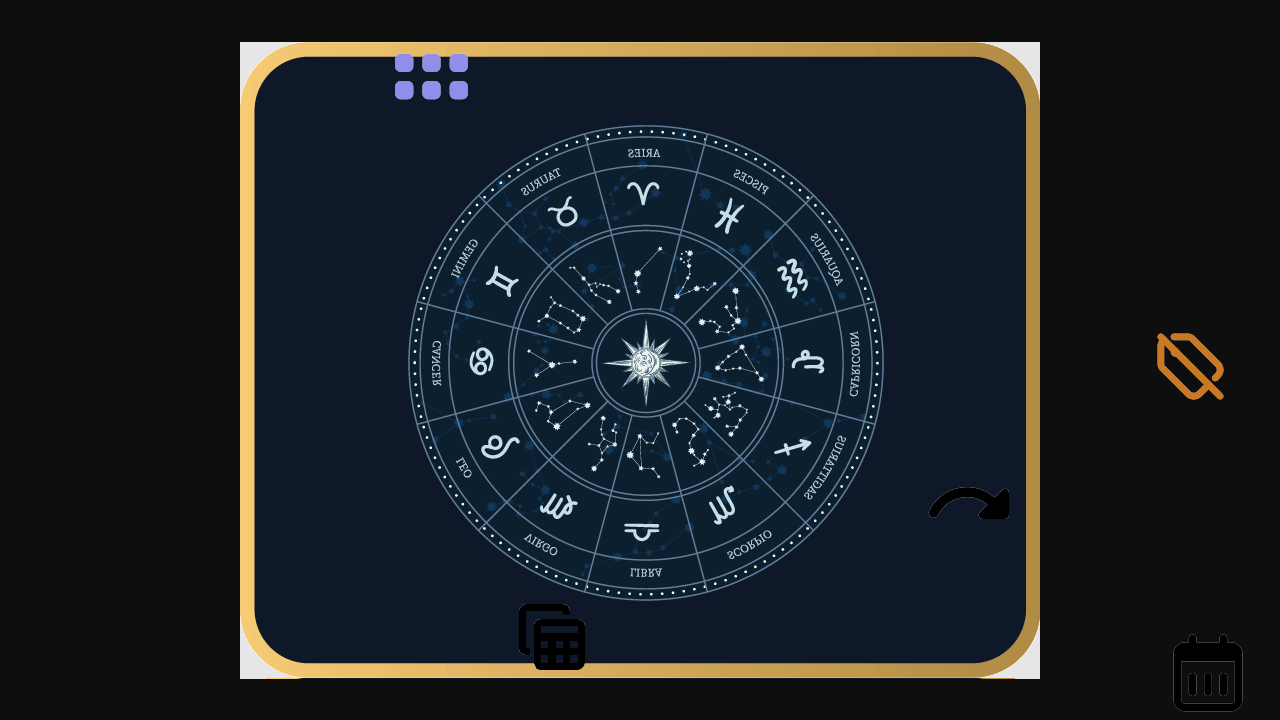  What do you see at coordinates (431, 76) in the screenshot?
I see `drag to reorder or rearrange items` at bounding box center [431, 76].